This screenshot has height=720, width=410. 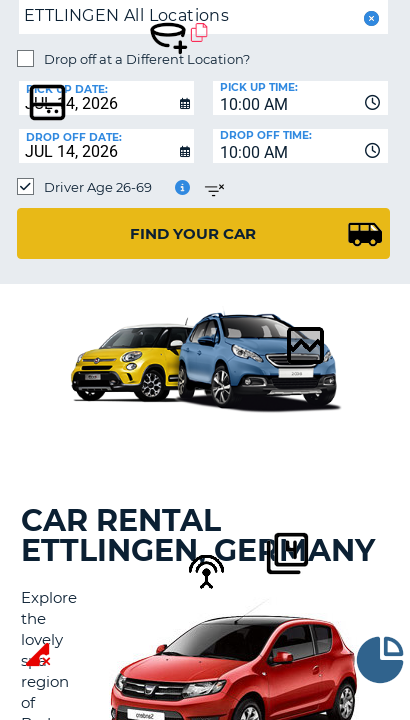 I want to click on indicates an image failed to load, so click(x=305, y=345).